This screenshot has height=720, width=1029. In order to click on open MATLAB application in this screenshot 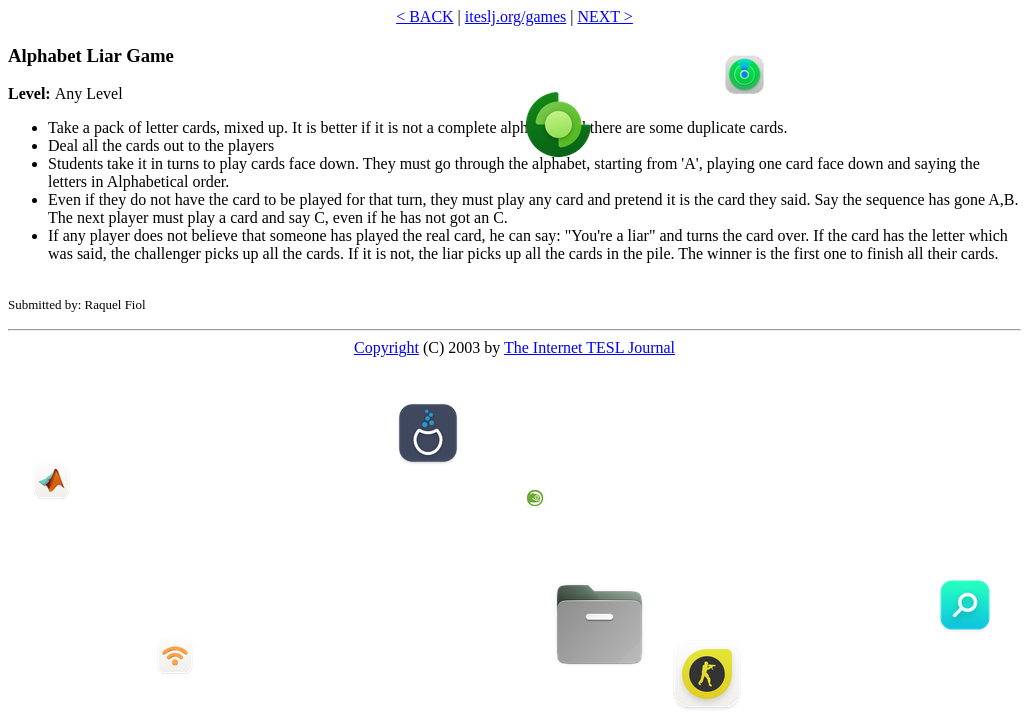, I will do `click(51, 480)`.